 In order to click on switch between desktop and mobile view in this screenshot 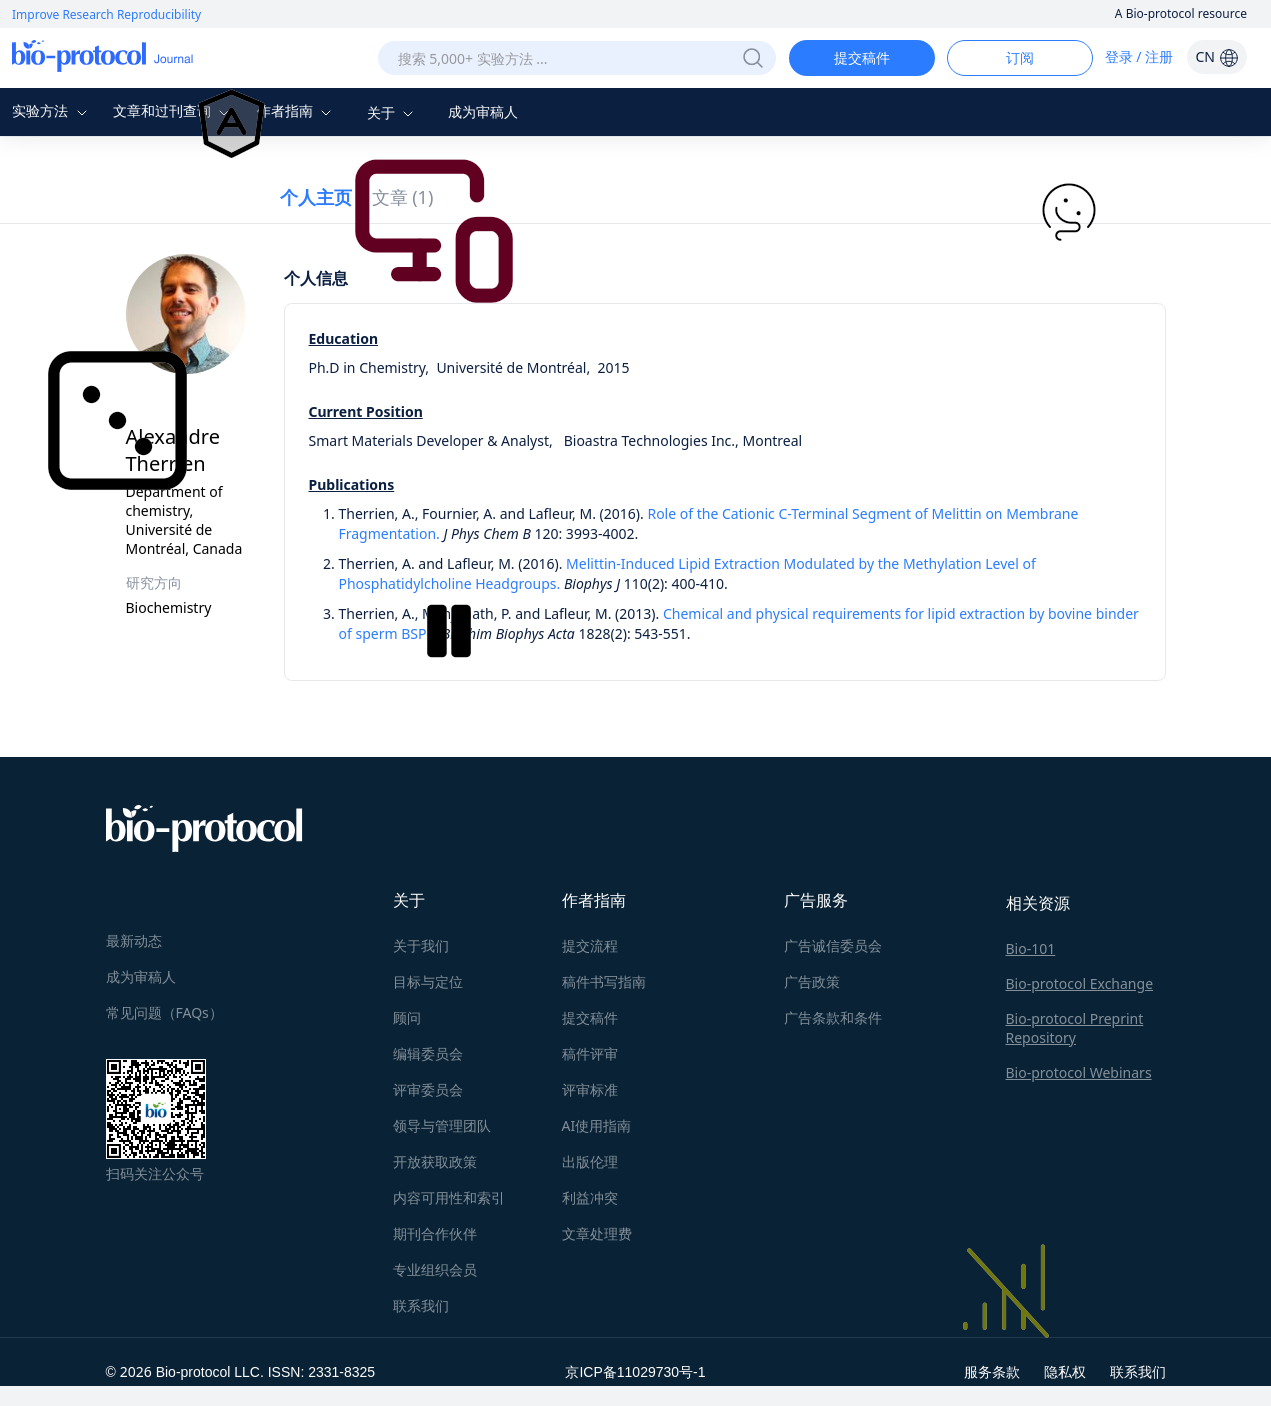, I will do `click(434, 224)`.